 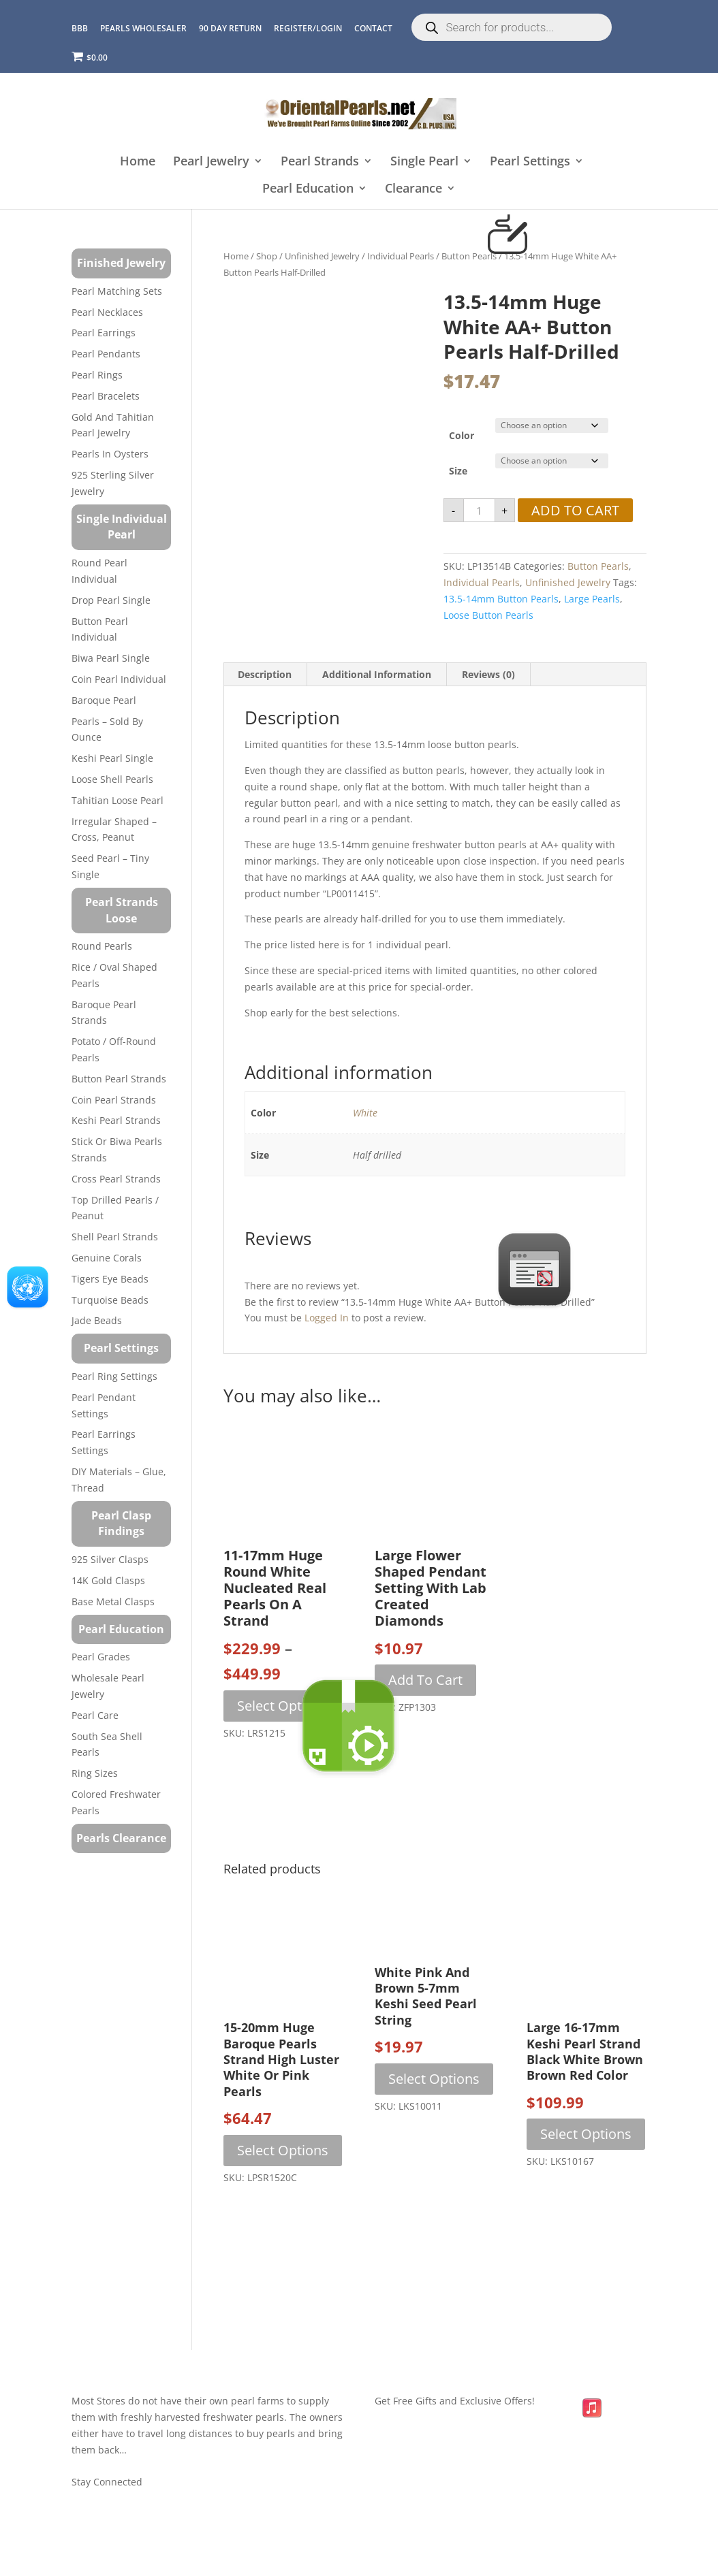 I want to click on open language and region settings, so click(x=27, y=1287).